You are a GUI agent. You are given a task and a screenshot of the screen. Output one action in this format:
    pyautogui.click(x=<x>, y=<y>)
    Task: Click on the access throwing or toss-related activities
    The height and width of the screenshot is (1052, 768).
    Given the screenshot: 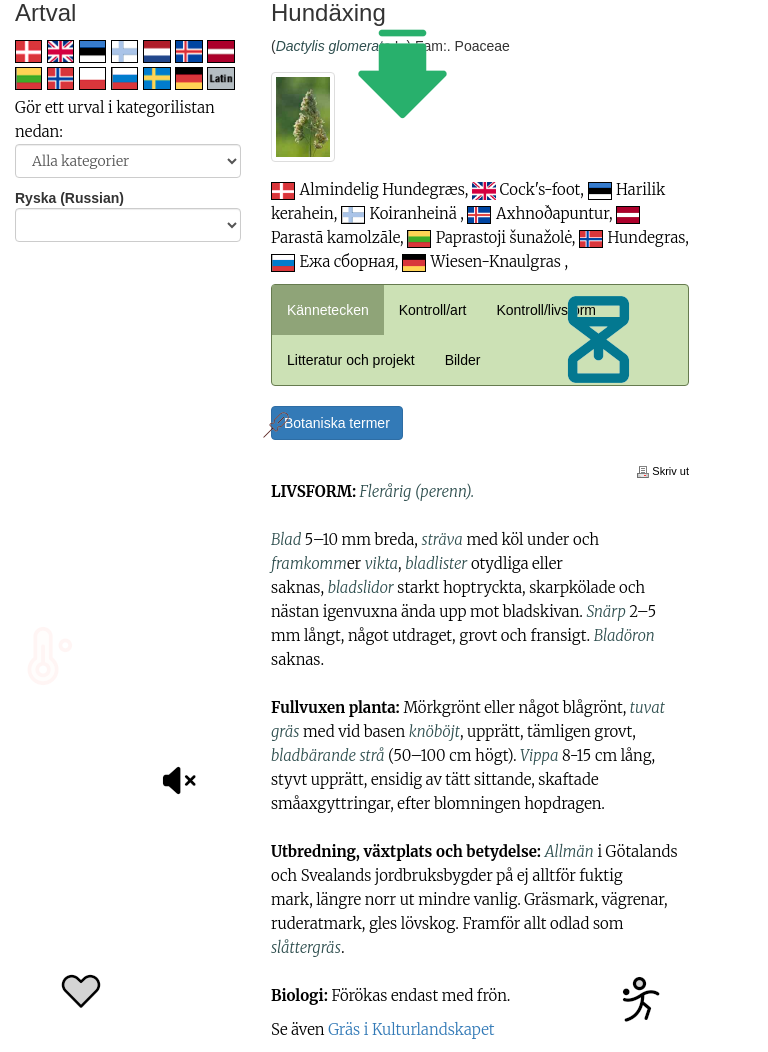 What is the action you would take?
    pyautogui.click(x=639, y=998)
    